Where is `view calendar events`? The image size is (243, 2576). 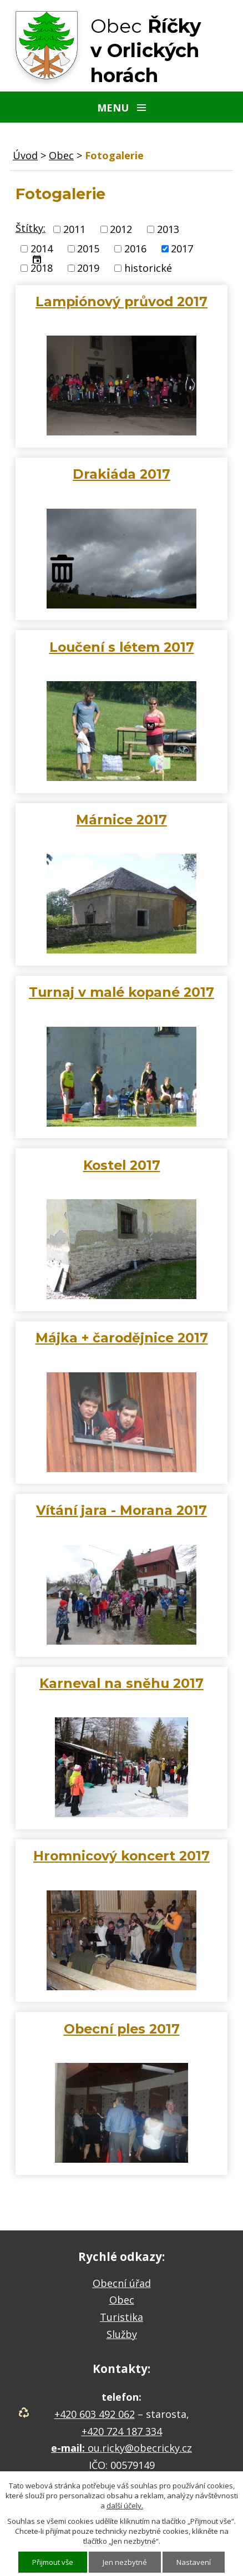
view calendar events is located at coordinates (37, 259).